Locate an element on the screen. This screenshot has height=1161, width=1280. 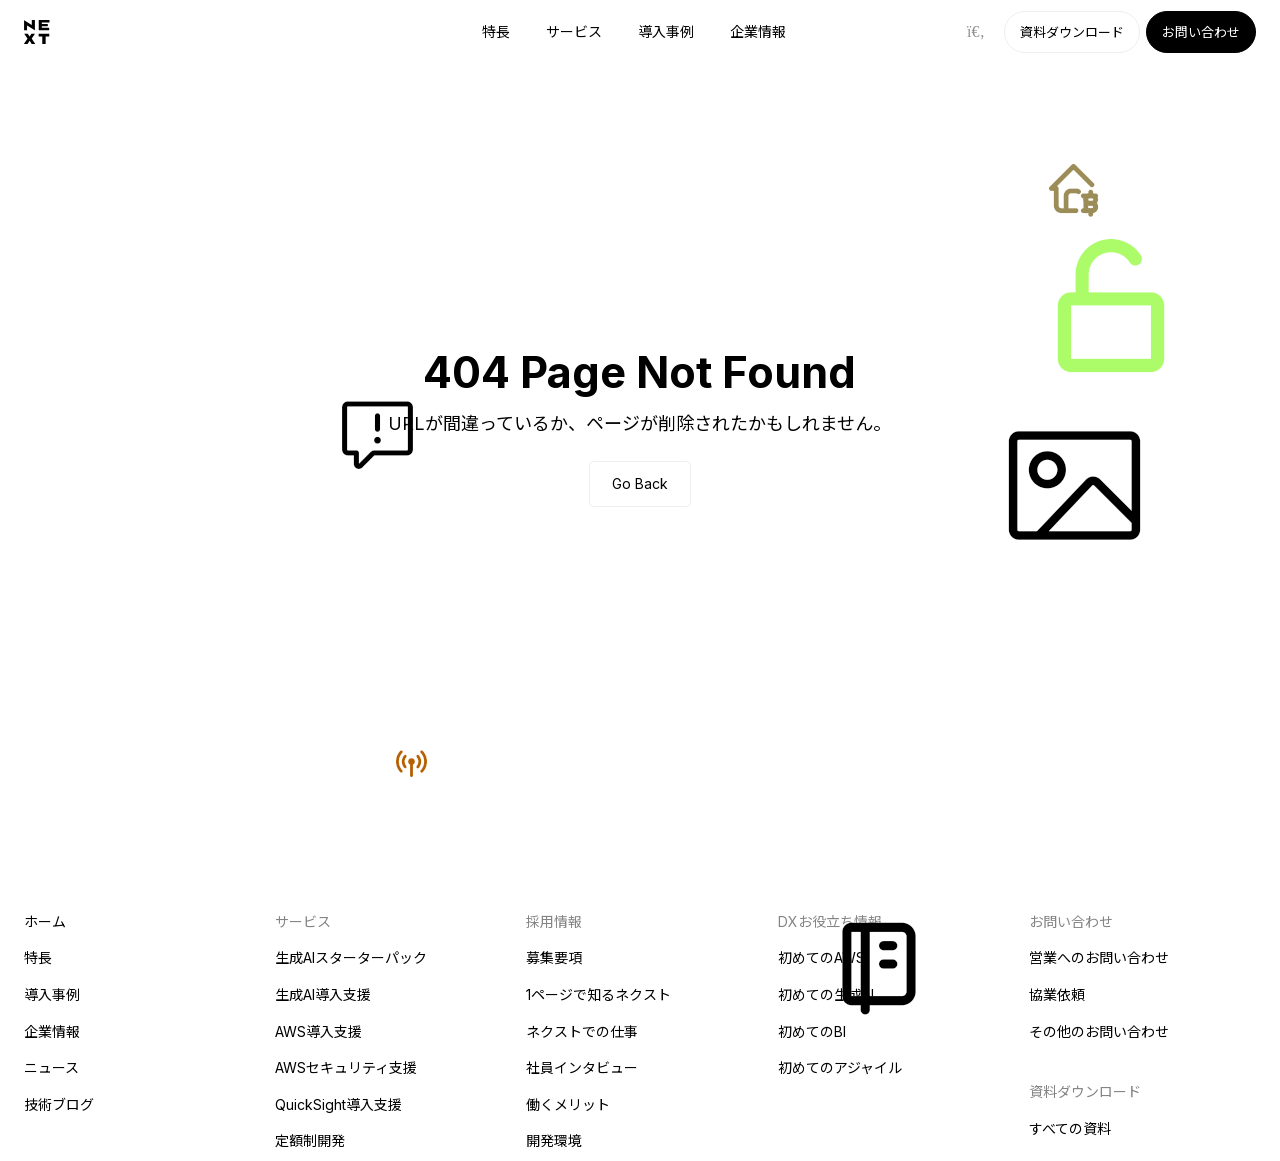
view media file is located at coordinates (1074, 485).